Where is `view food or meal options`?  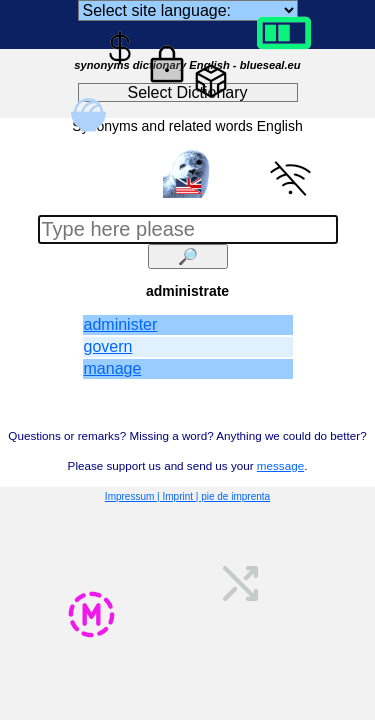
view food or meal options is located at coordinates (88, 115).